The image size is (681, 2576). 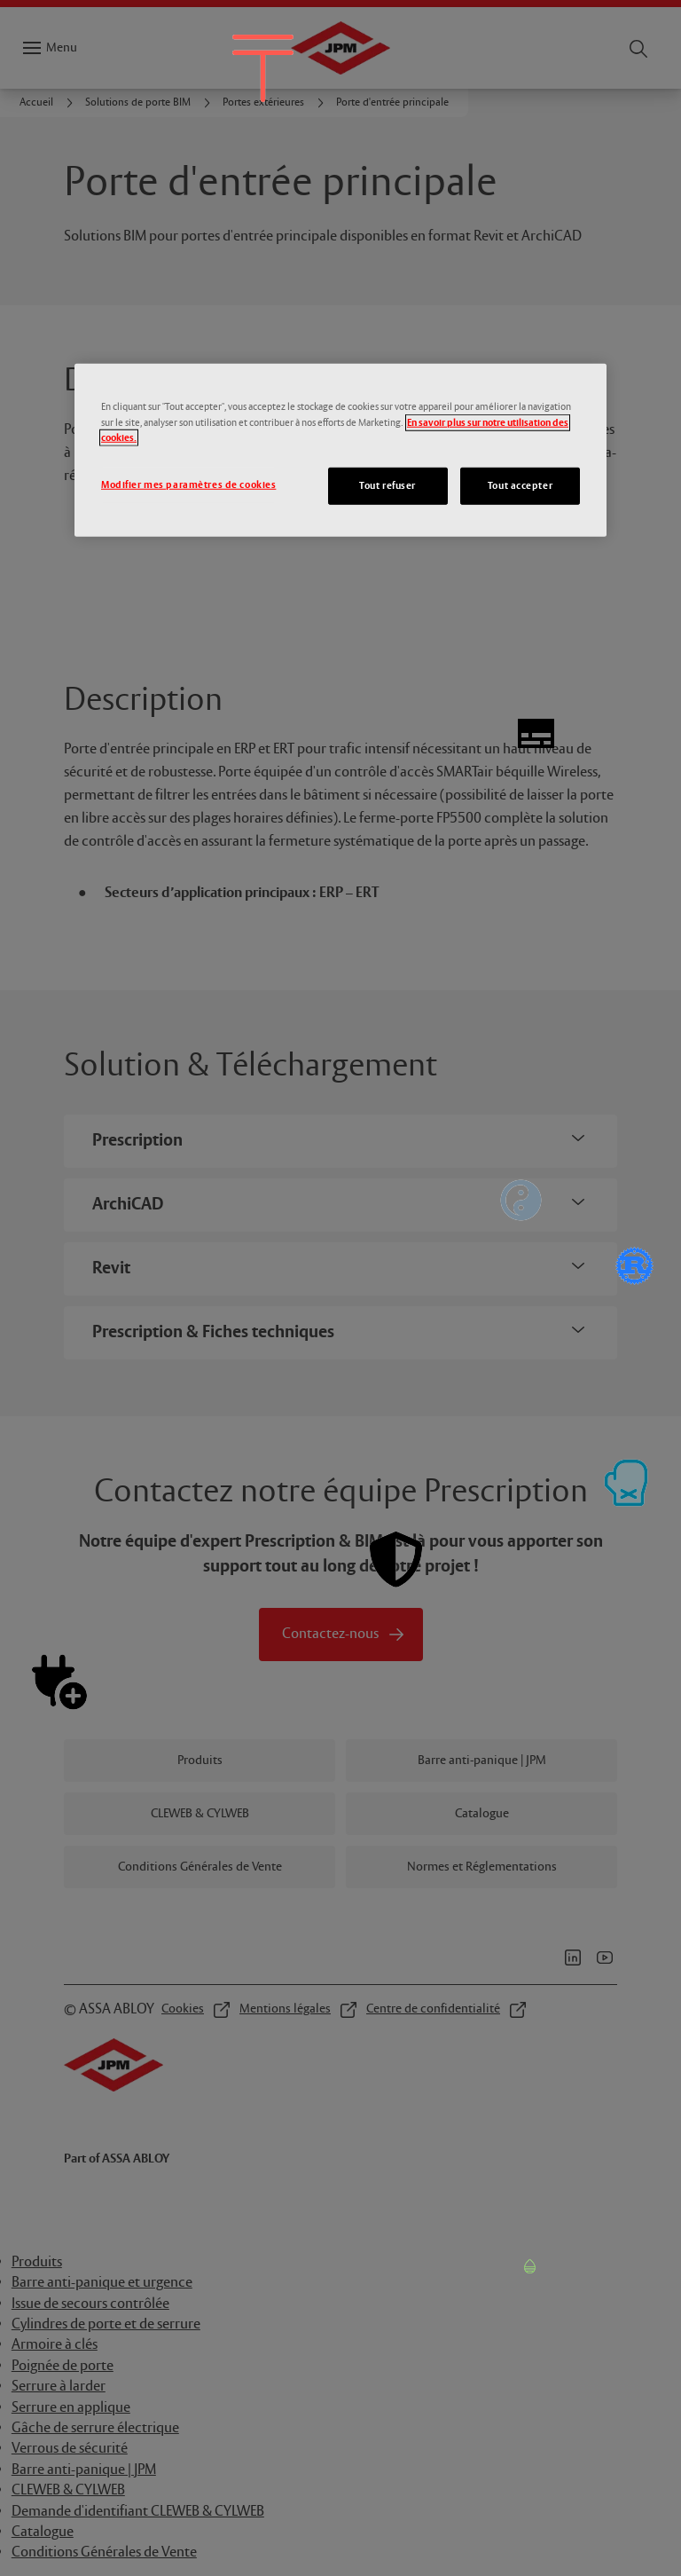 I want to click on indicates kazakhstani tenge currency, so click(x=262, y=65).